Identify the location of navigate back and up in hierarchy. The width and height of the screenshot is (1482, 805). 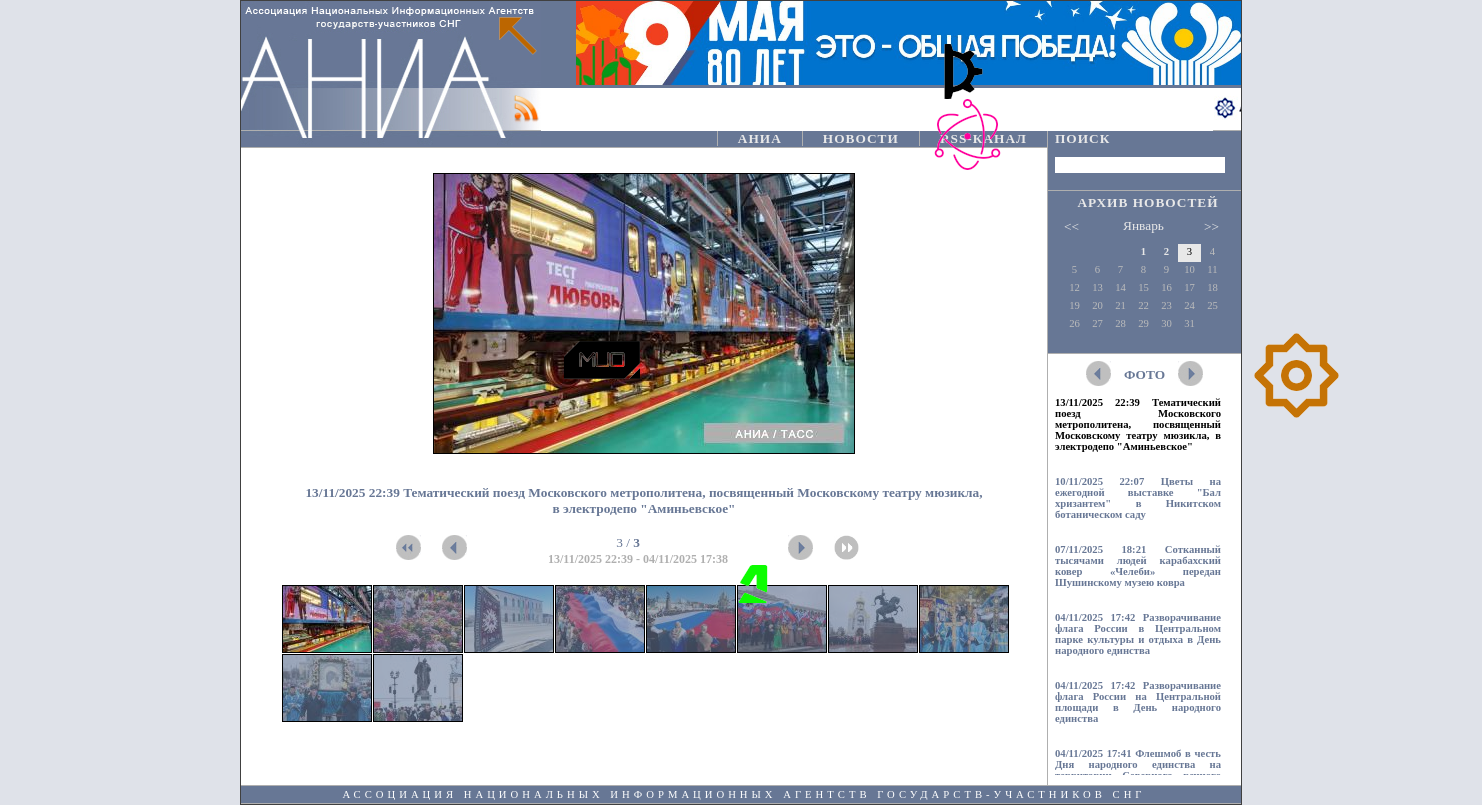
(517, 35).